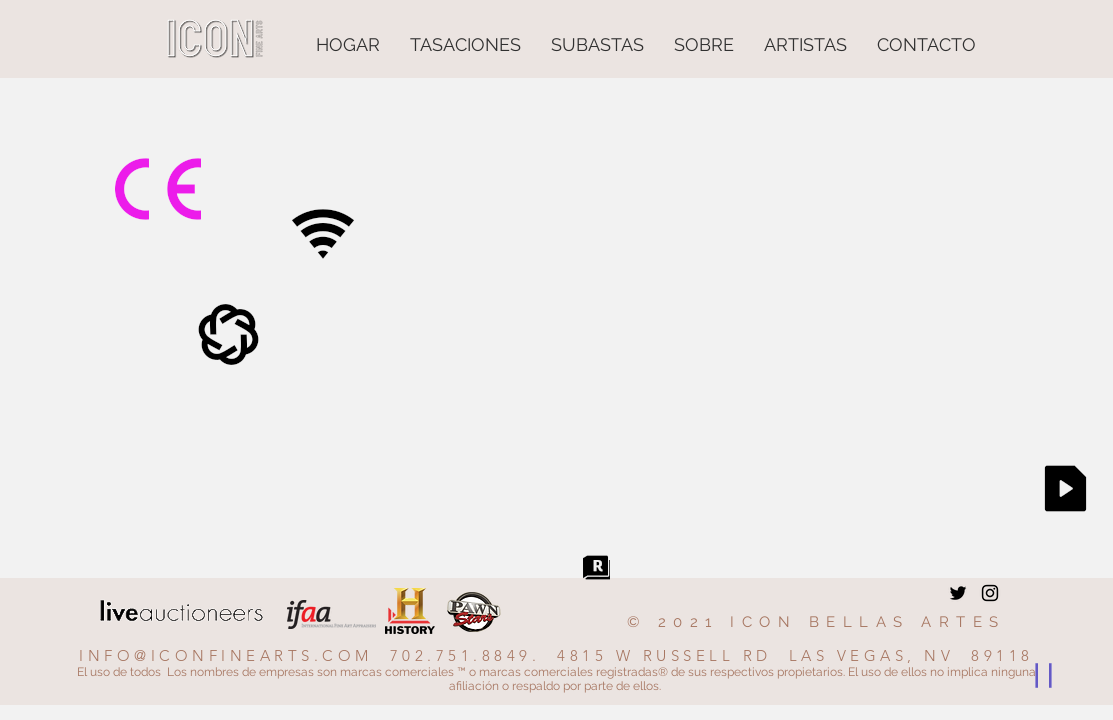  Describe the element at coordinates (158, 189) in the screenshot. I see `indicates CE certification or European conformity compliance` at that location.